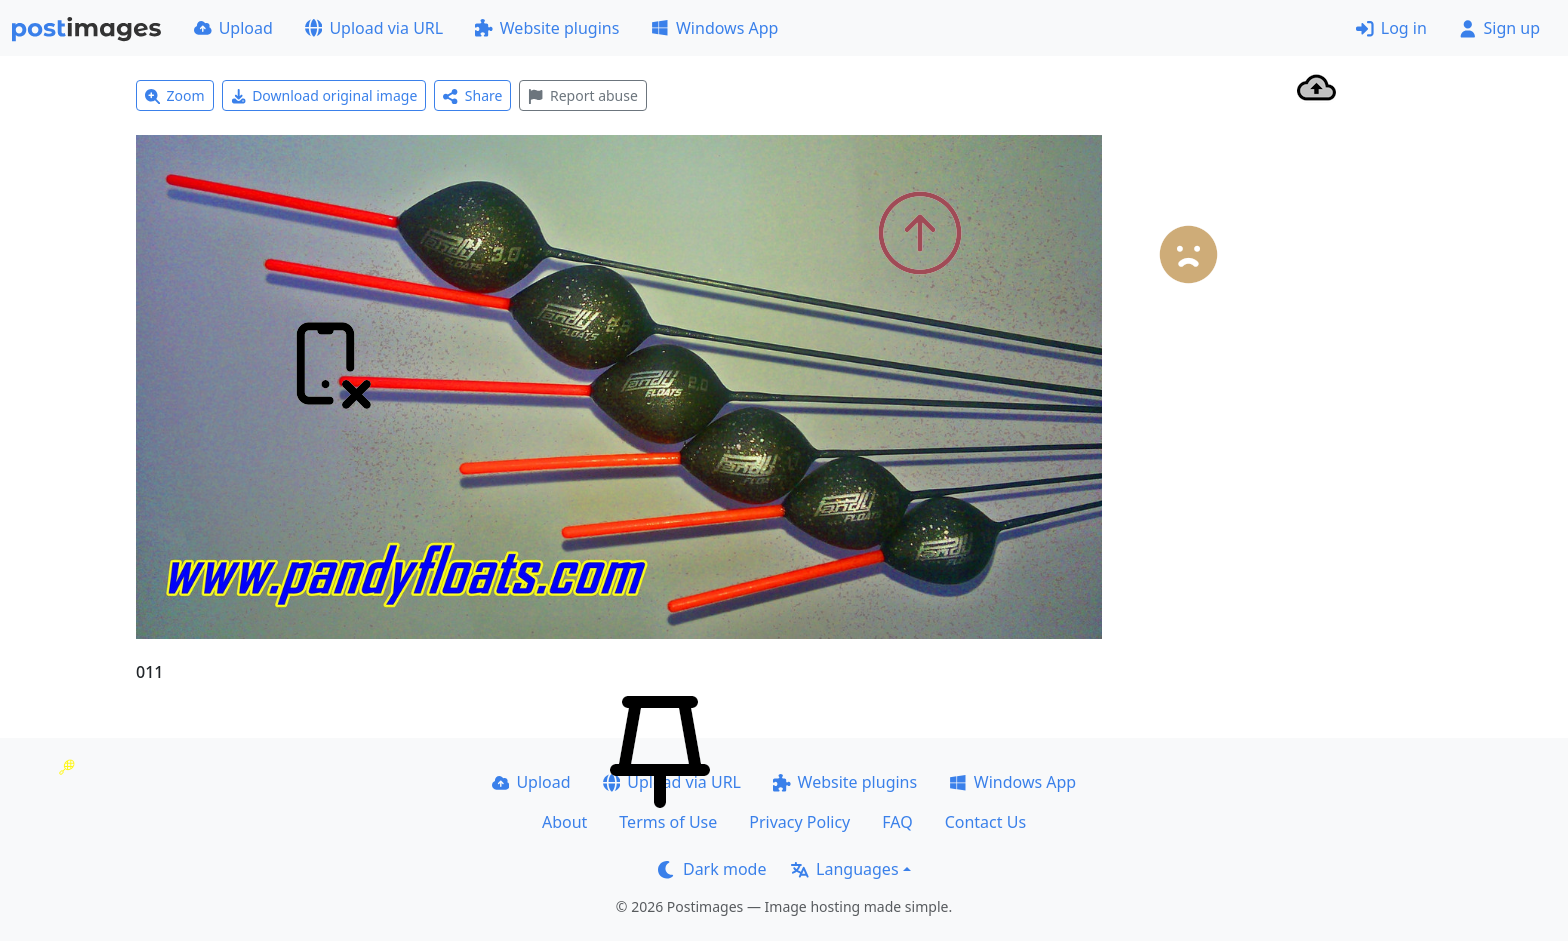 Image resolution: width=1568 pixels, height=941 pixels. I want to click on disconnect mobile device, so click(325, 363).